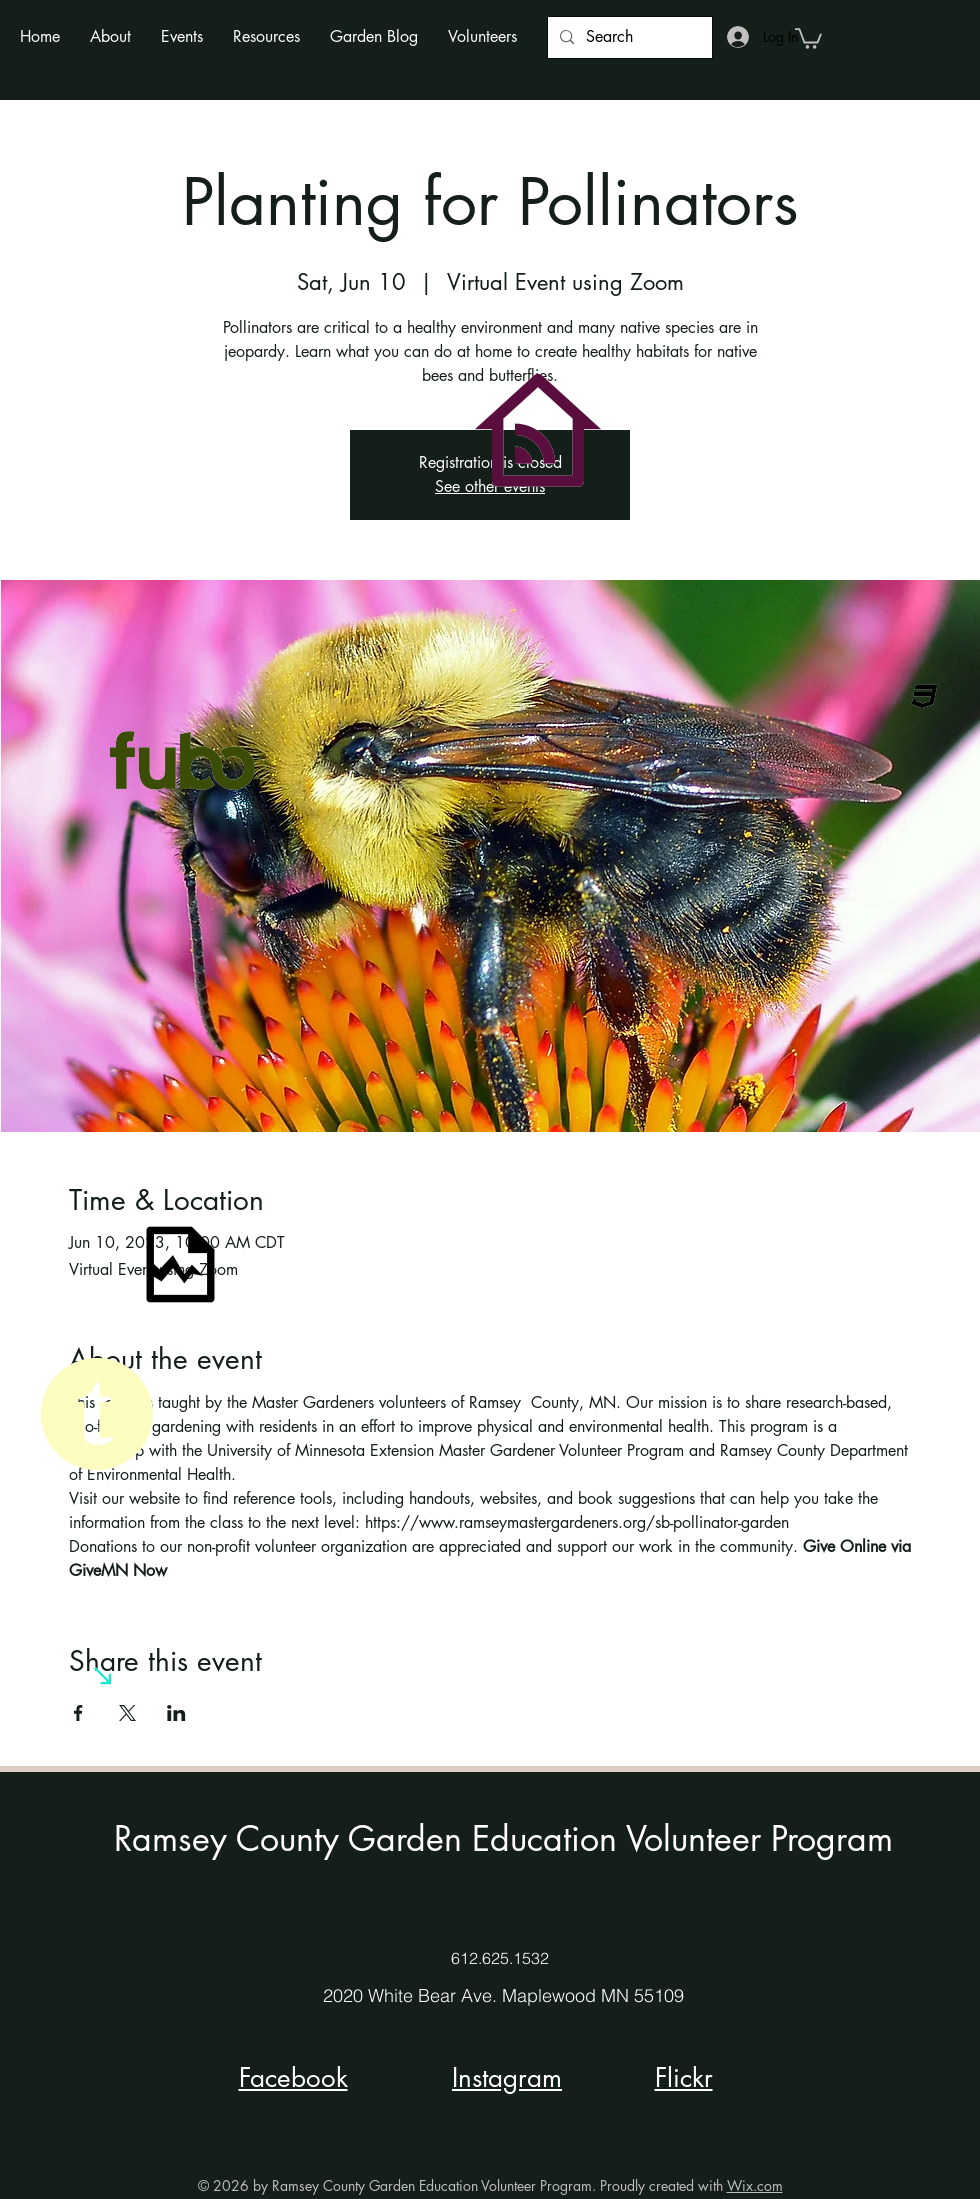  What do you see at coordinates (180, 1264) in the screenshot?
I see `indicates a corrupted or damaged file` at bounding box center [180, 1264].